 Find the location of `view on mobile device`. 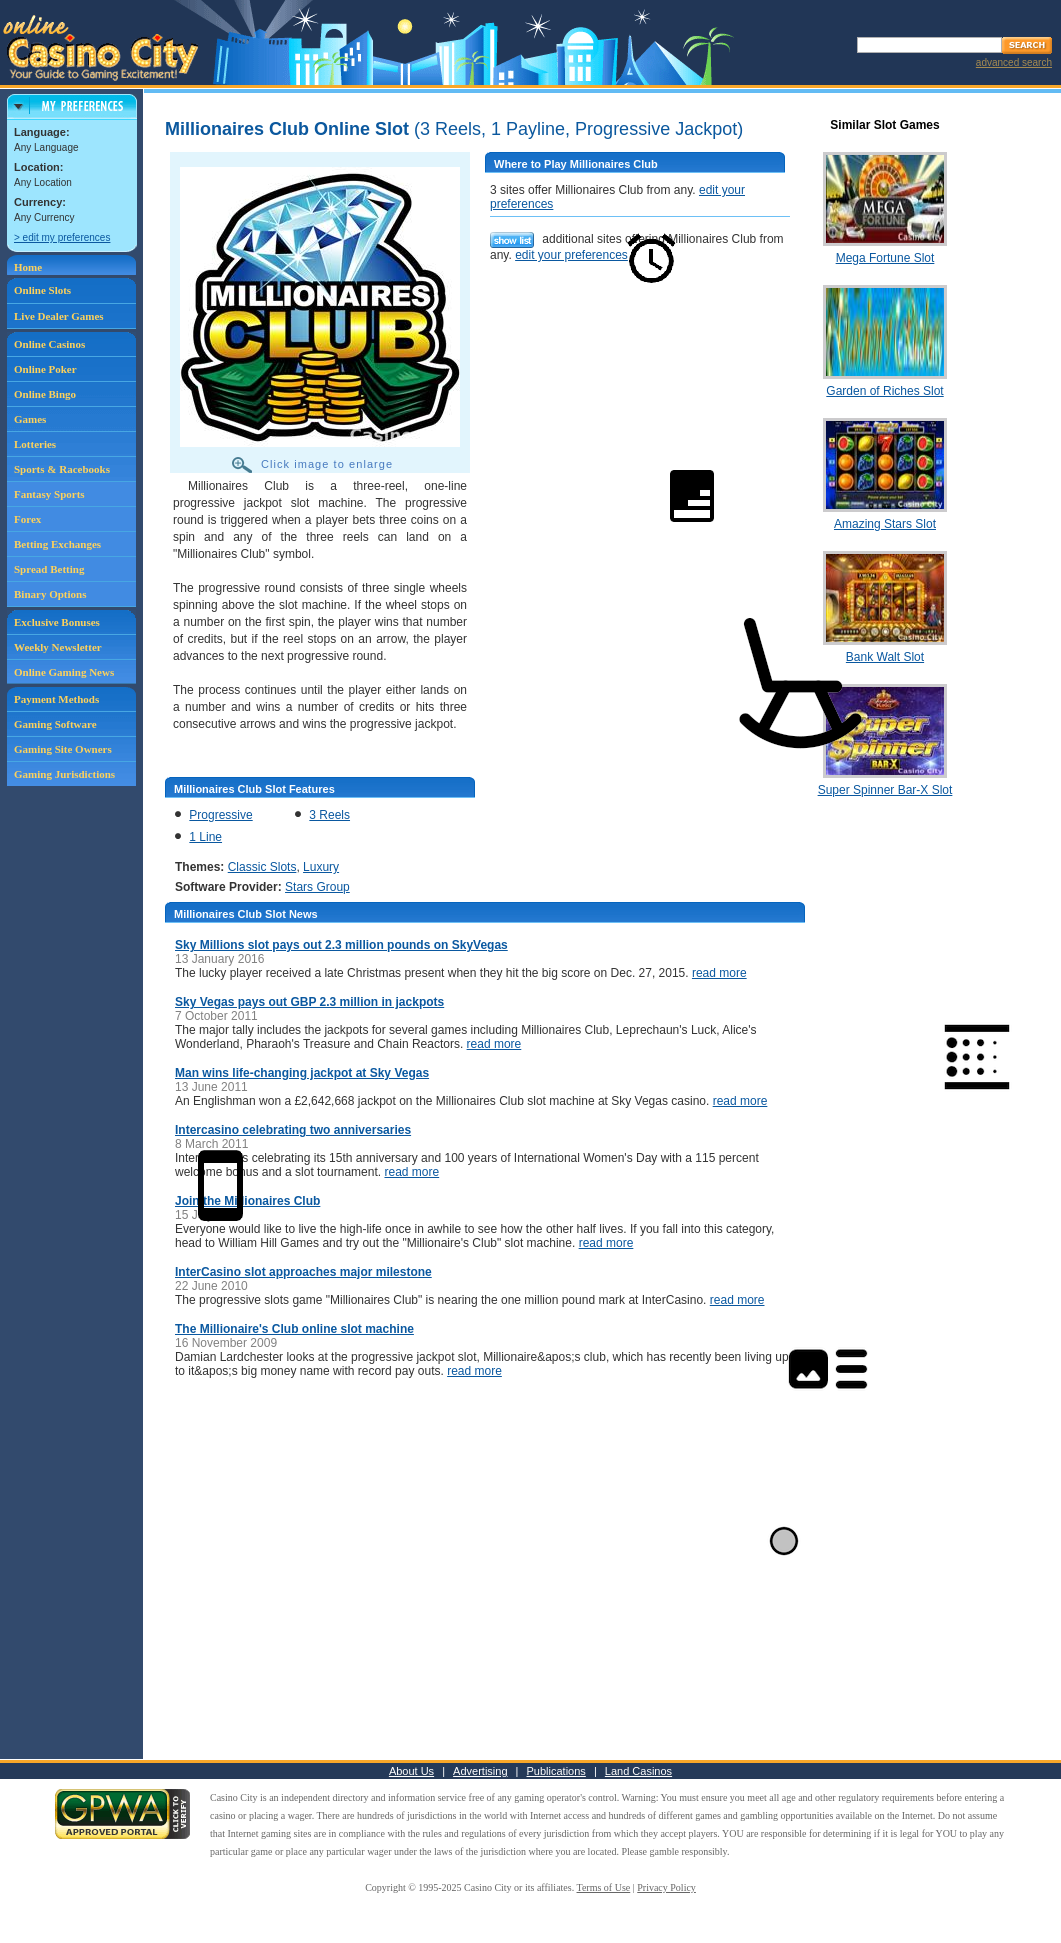

view on mobile device is located at coordinates (220, 1185).